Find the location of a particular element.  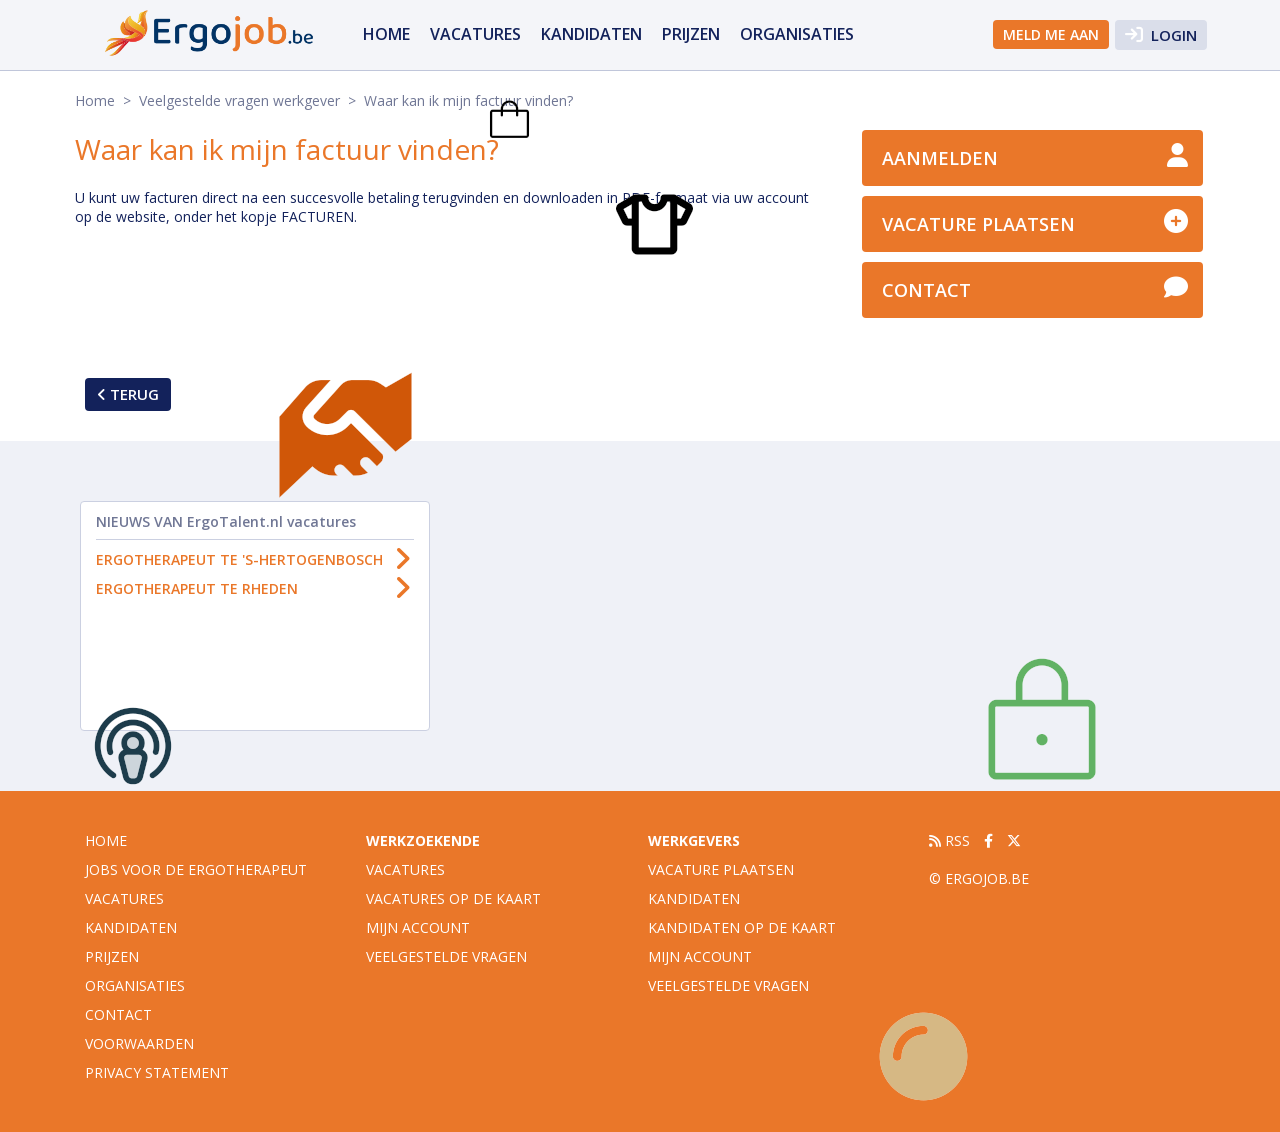

access help or assistance services is located at coordinates (345, 431).